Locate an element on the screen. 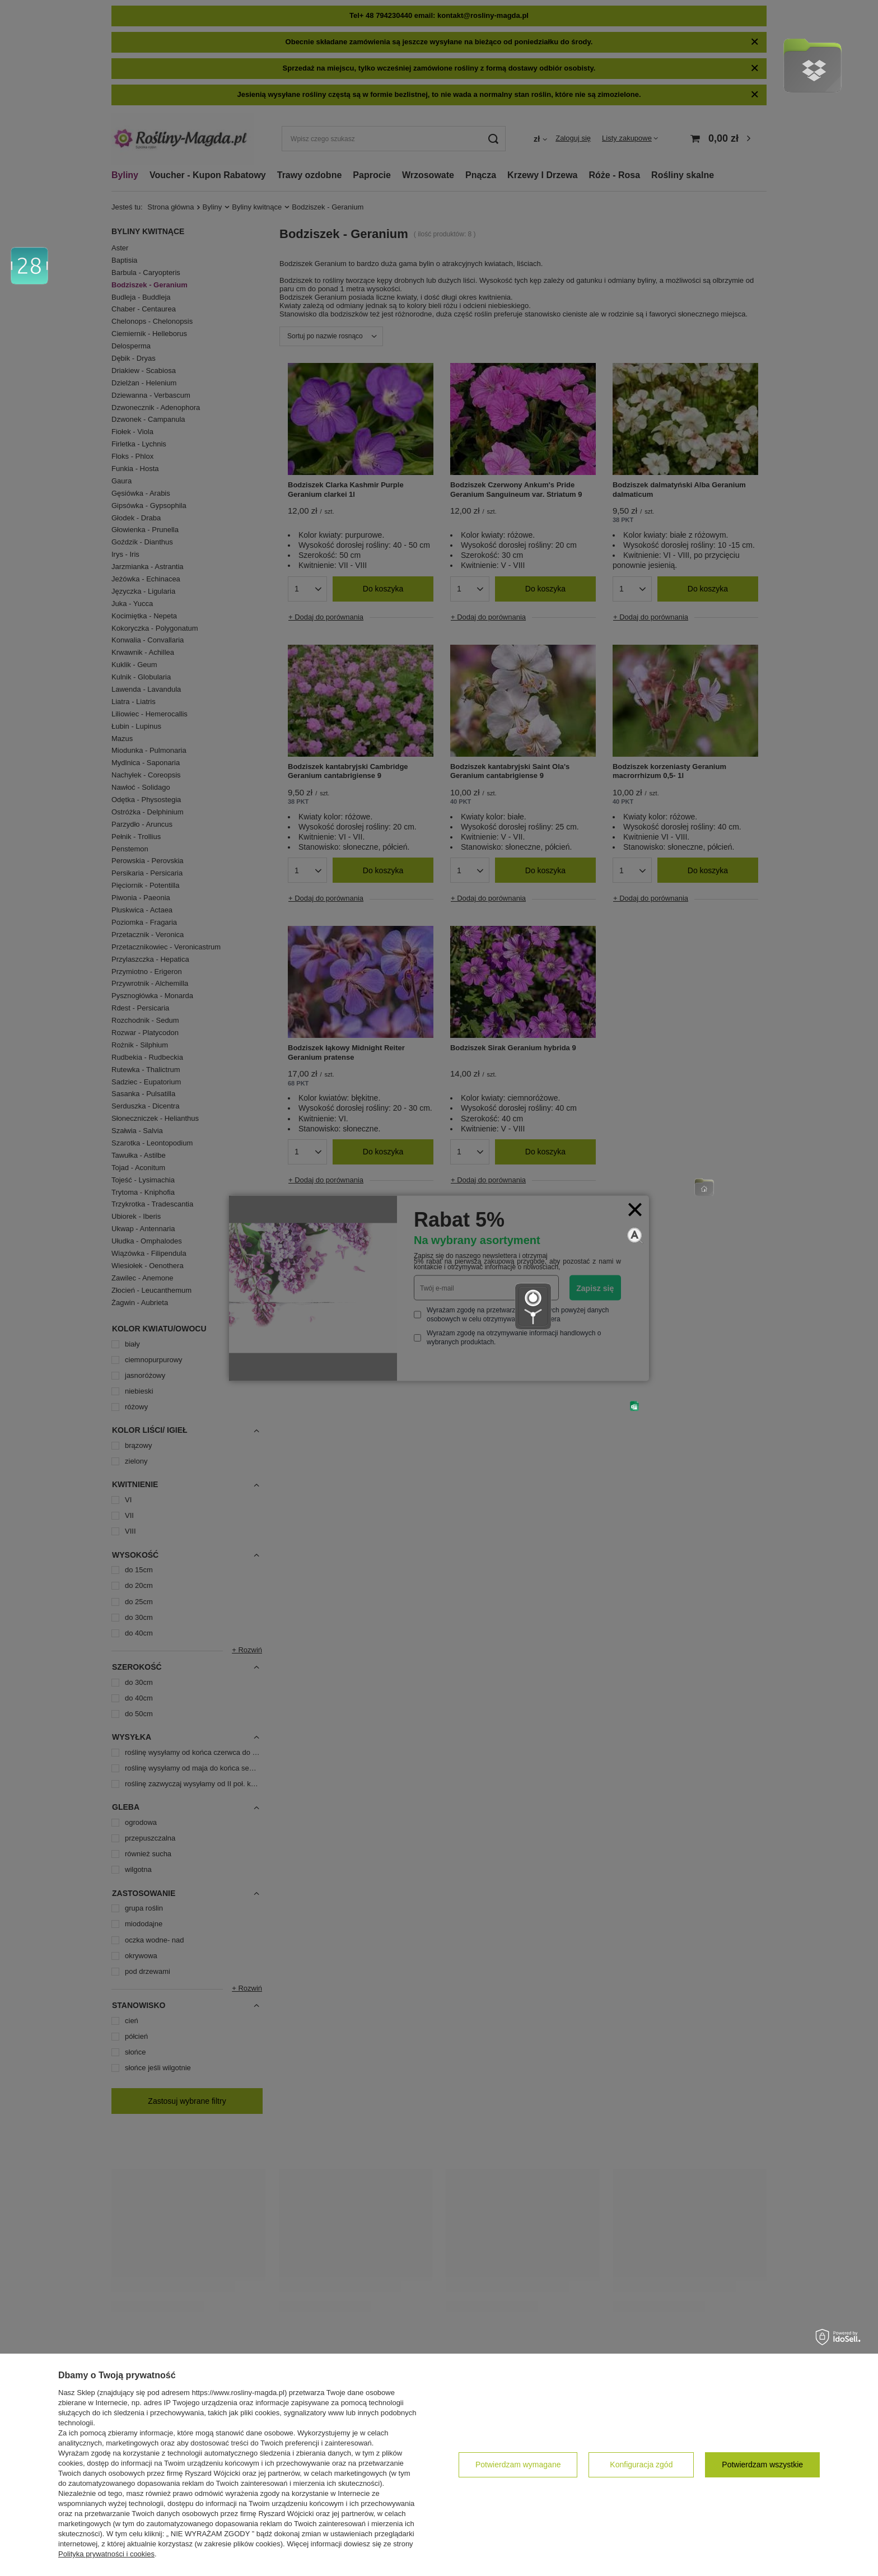 This screenshot has width=878, height=2576. indicates a microsoft excel spreadsheet file is located at coordinates (634, 1406).